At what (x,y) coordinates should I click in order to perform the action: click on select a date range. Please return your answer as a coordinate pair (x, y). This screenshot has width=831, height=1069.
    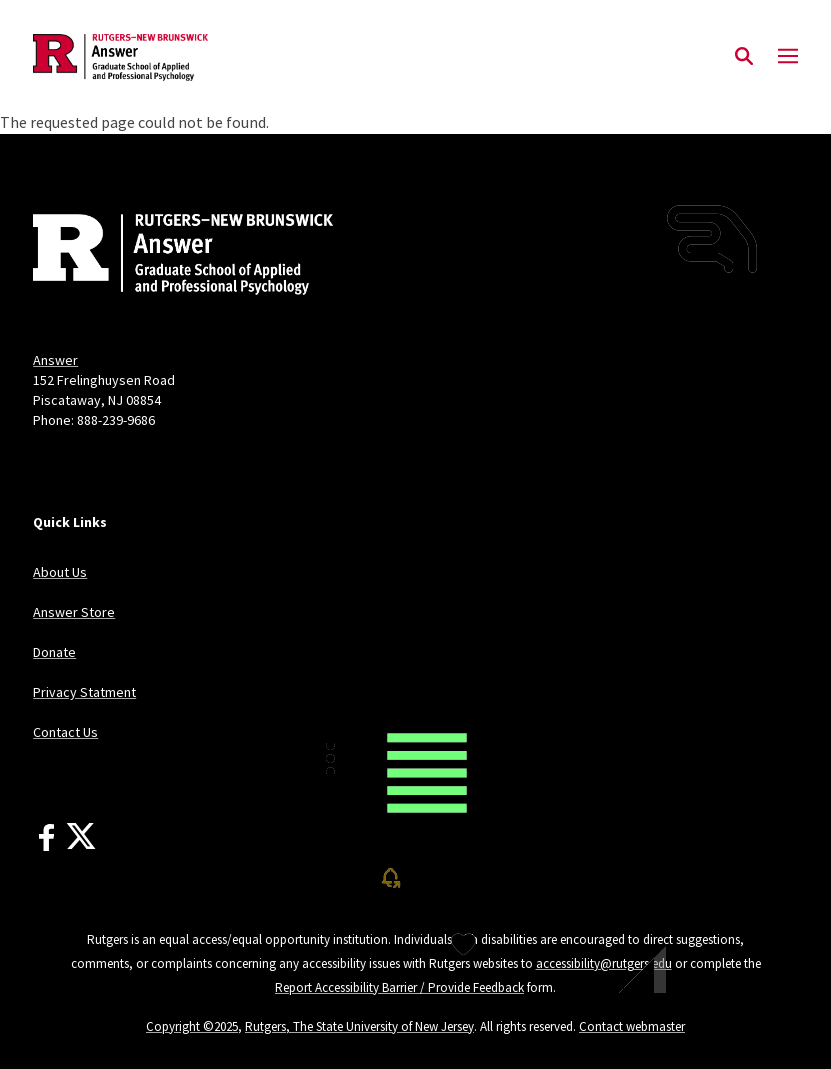
    Looking at the image, I should click on (216, 505).